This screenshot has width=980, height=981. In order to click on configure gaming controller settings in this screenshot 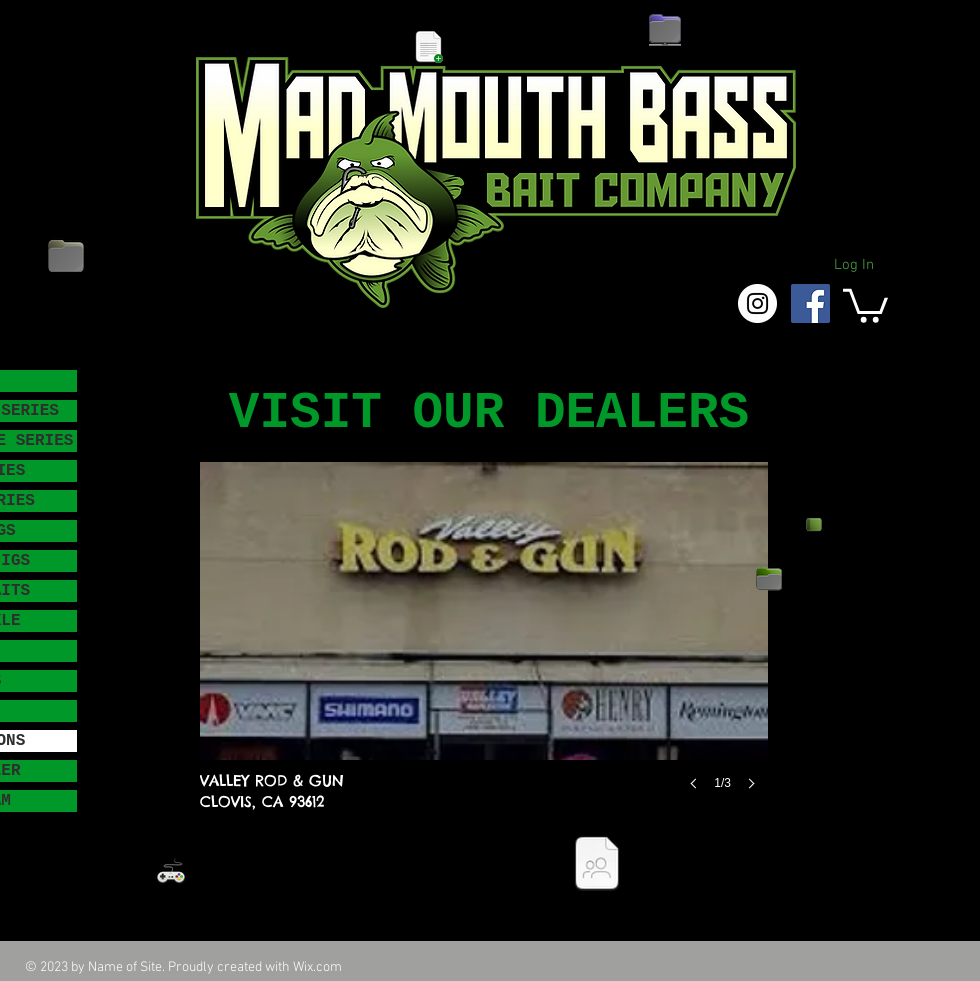, I will do `click(171, 871)`.